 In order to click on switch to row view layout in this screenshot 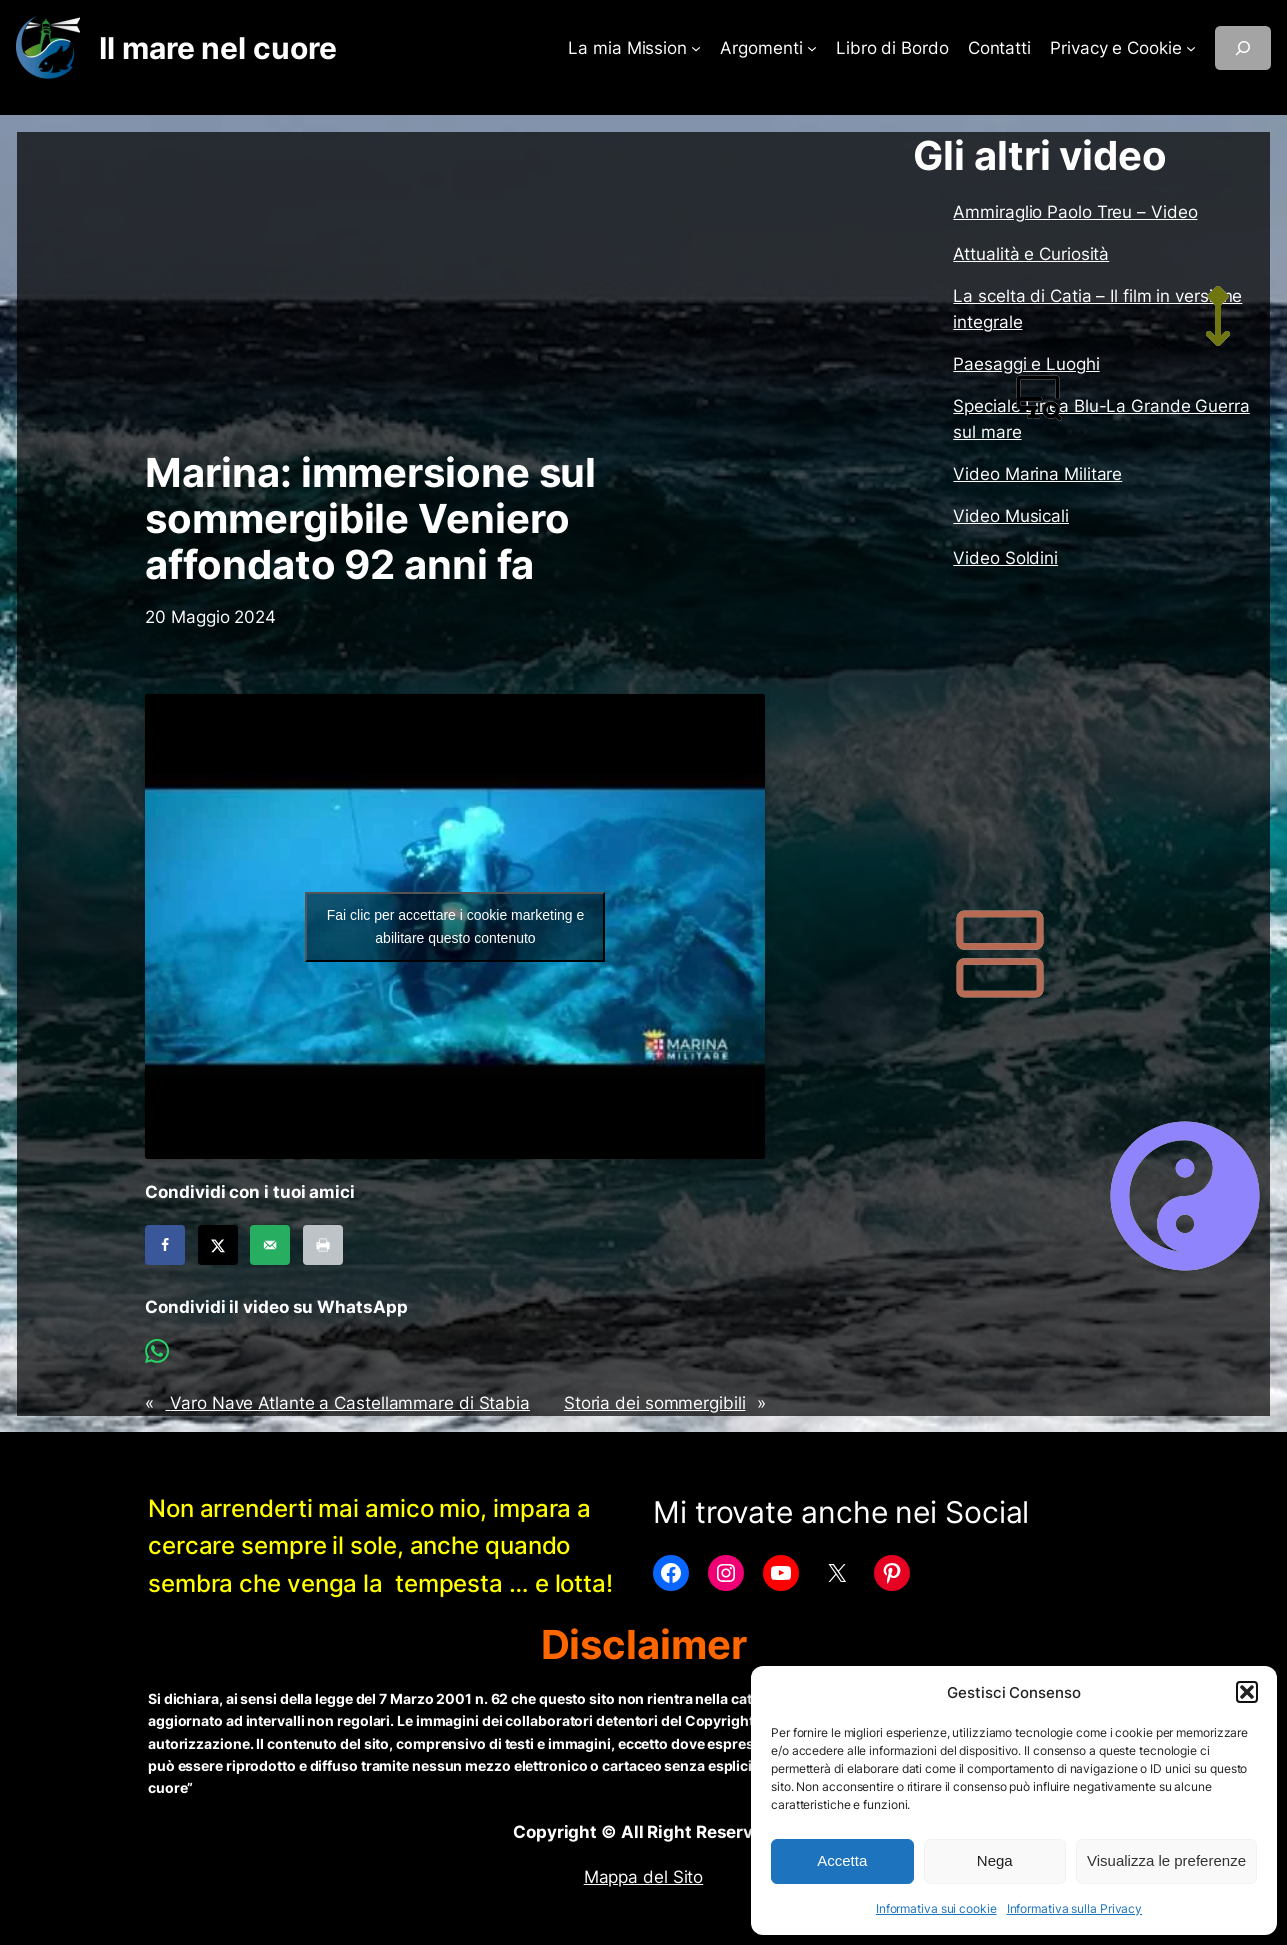, I will do `click(1000, 954)`.